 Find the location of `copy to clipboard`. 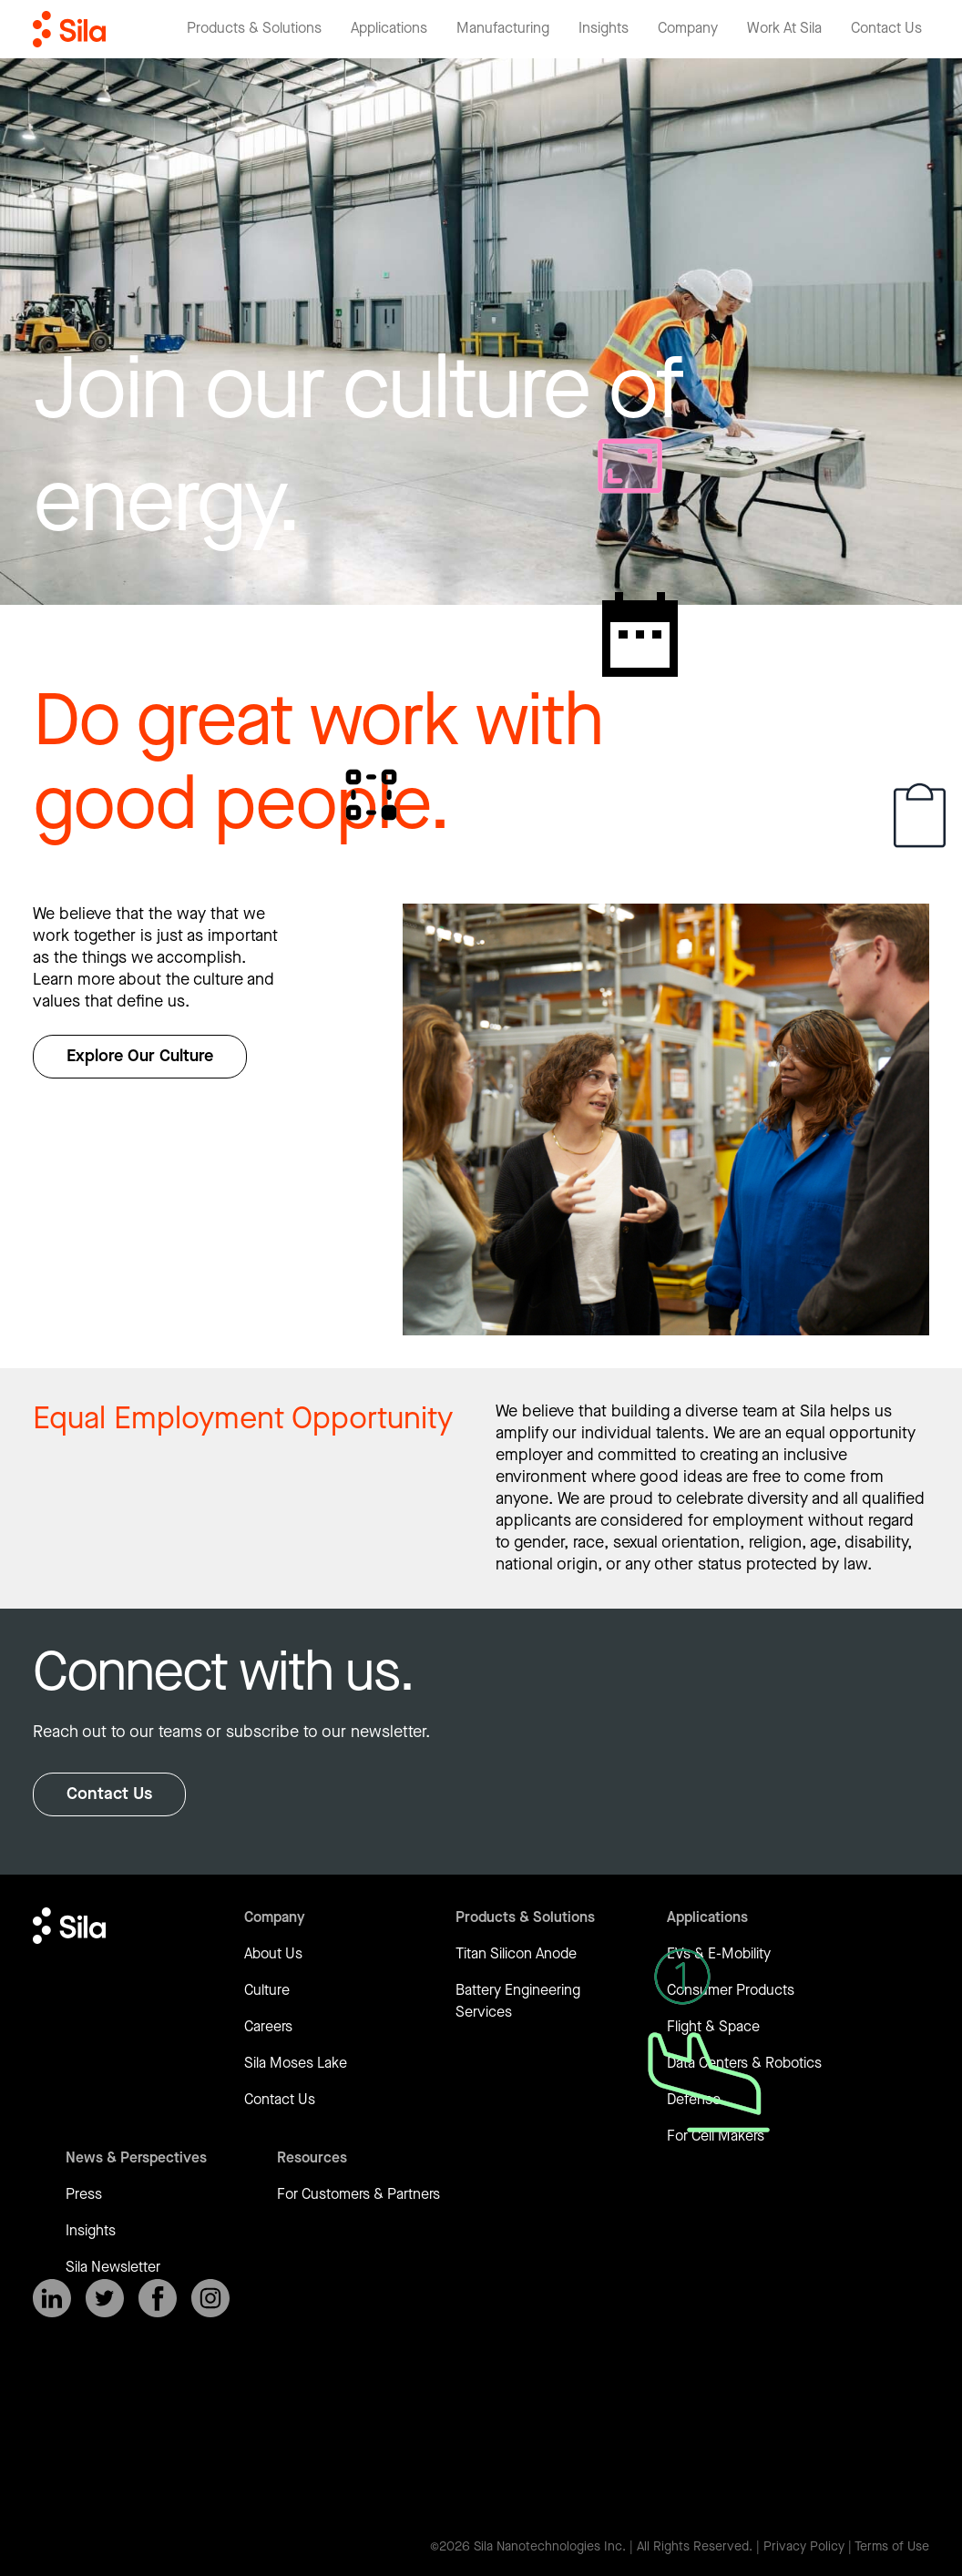

copy to clipboard is located at coordinates (919, 816).